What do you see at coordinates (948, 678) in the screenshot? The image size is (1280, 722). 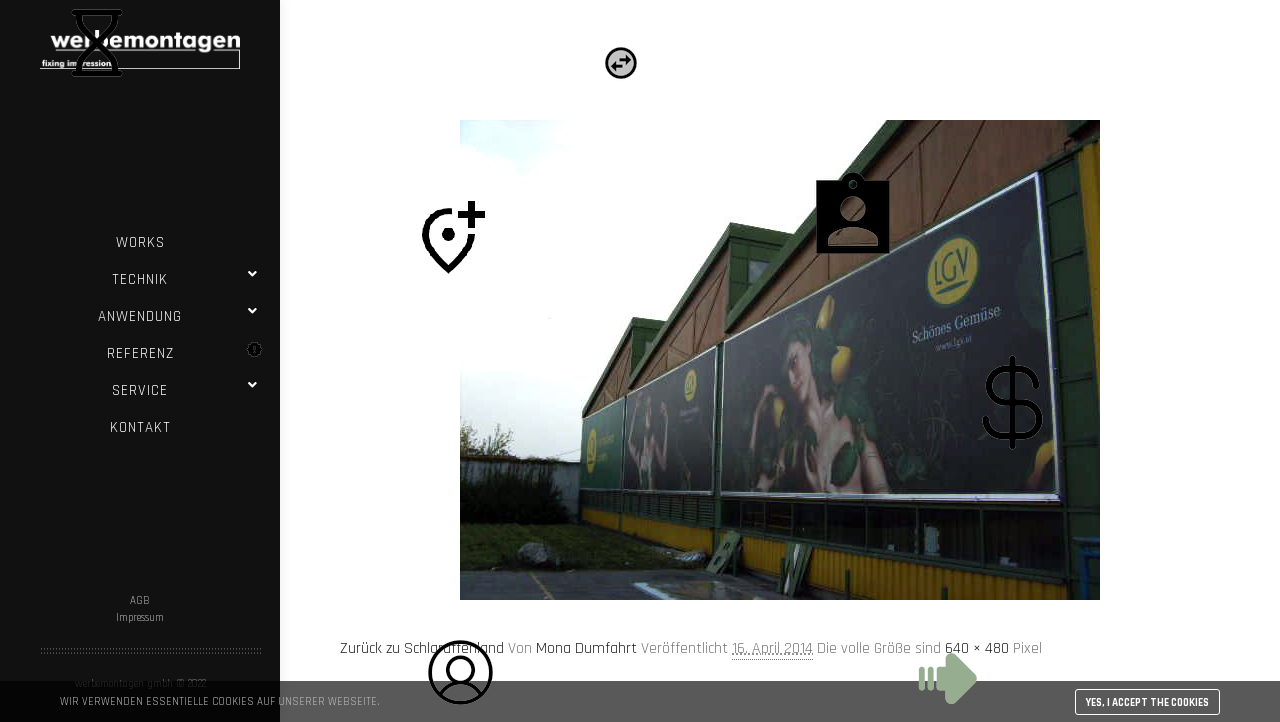 I see `skip forward or advance to next item` at bounding box center [948, 678].